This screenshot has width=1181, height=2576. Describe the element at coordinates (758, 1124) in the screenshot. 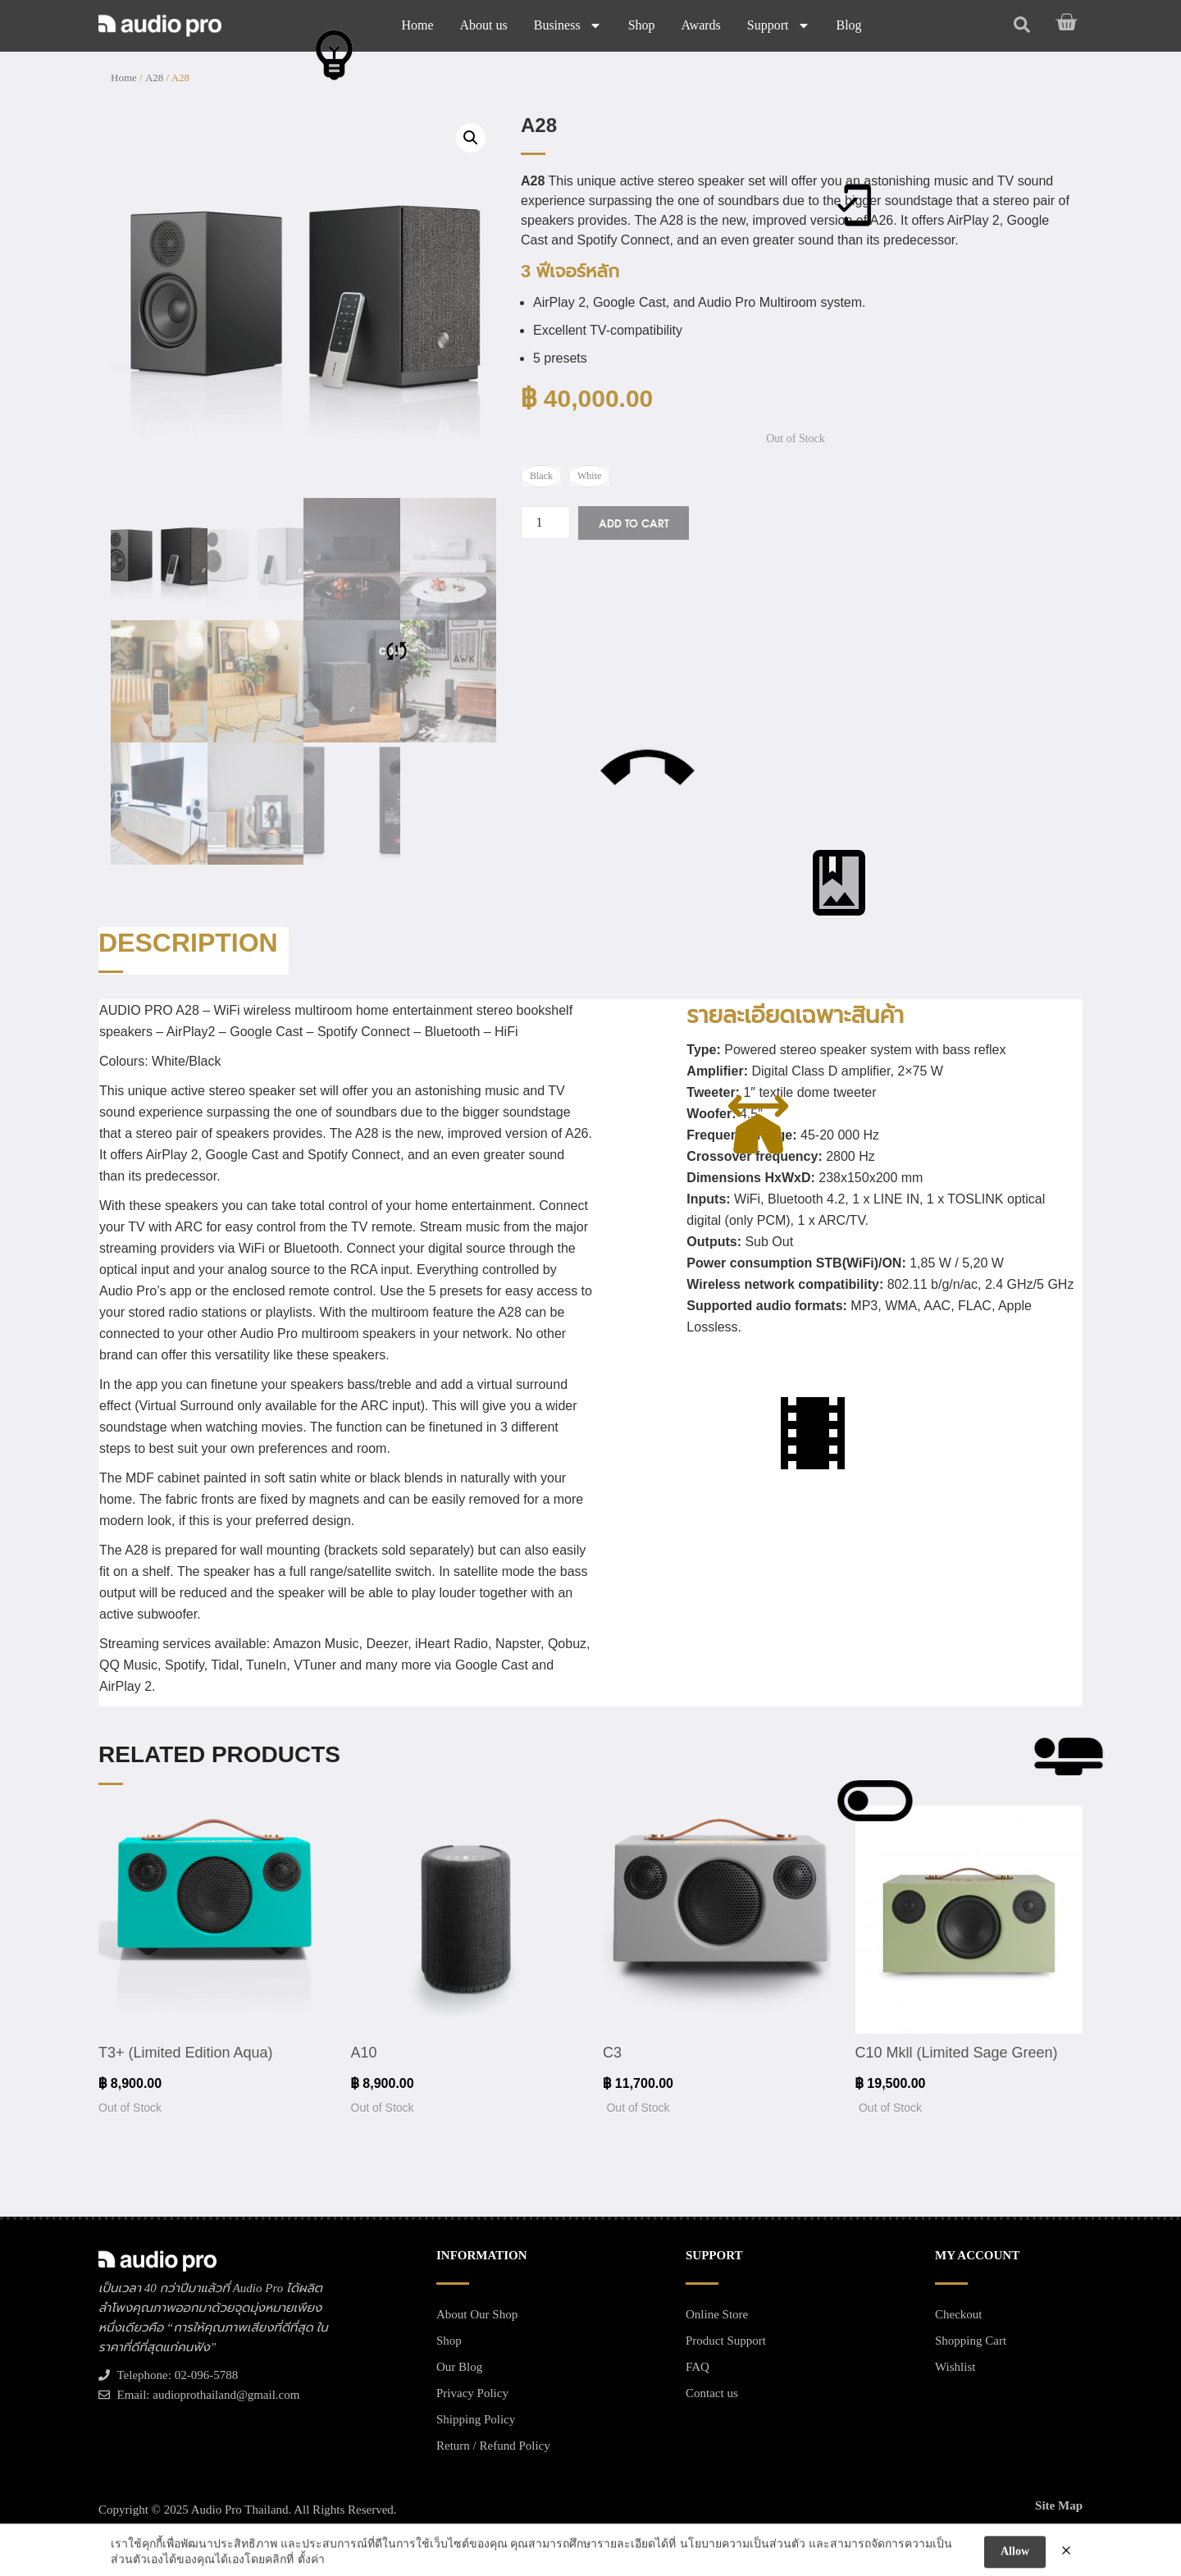

I see `adjust tent or campsite width` at that location.